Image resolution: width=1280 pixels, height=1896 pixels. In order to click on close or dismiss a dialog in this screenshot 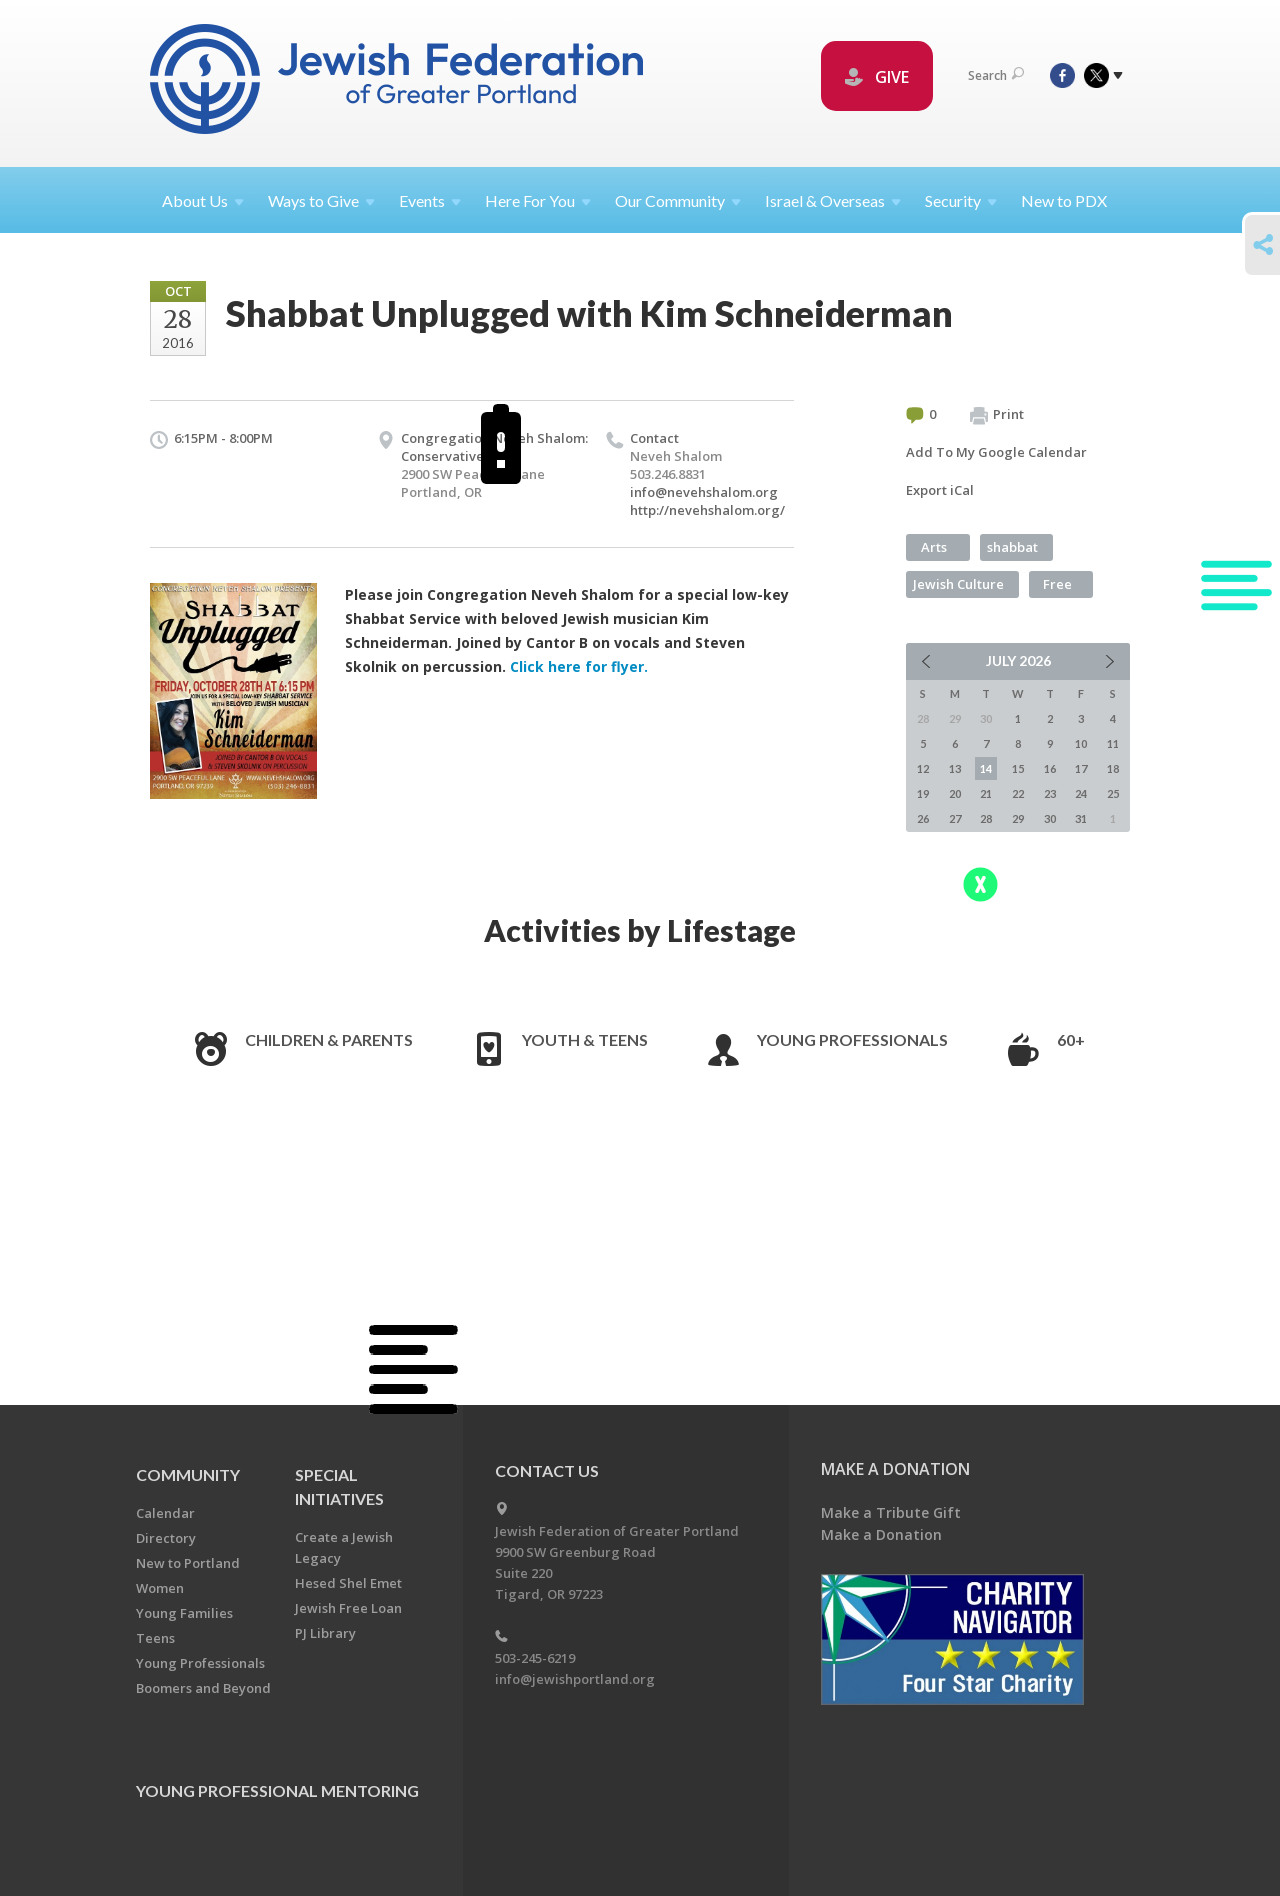, I will do `click(980, 884)`.